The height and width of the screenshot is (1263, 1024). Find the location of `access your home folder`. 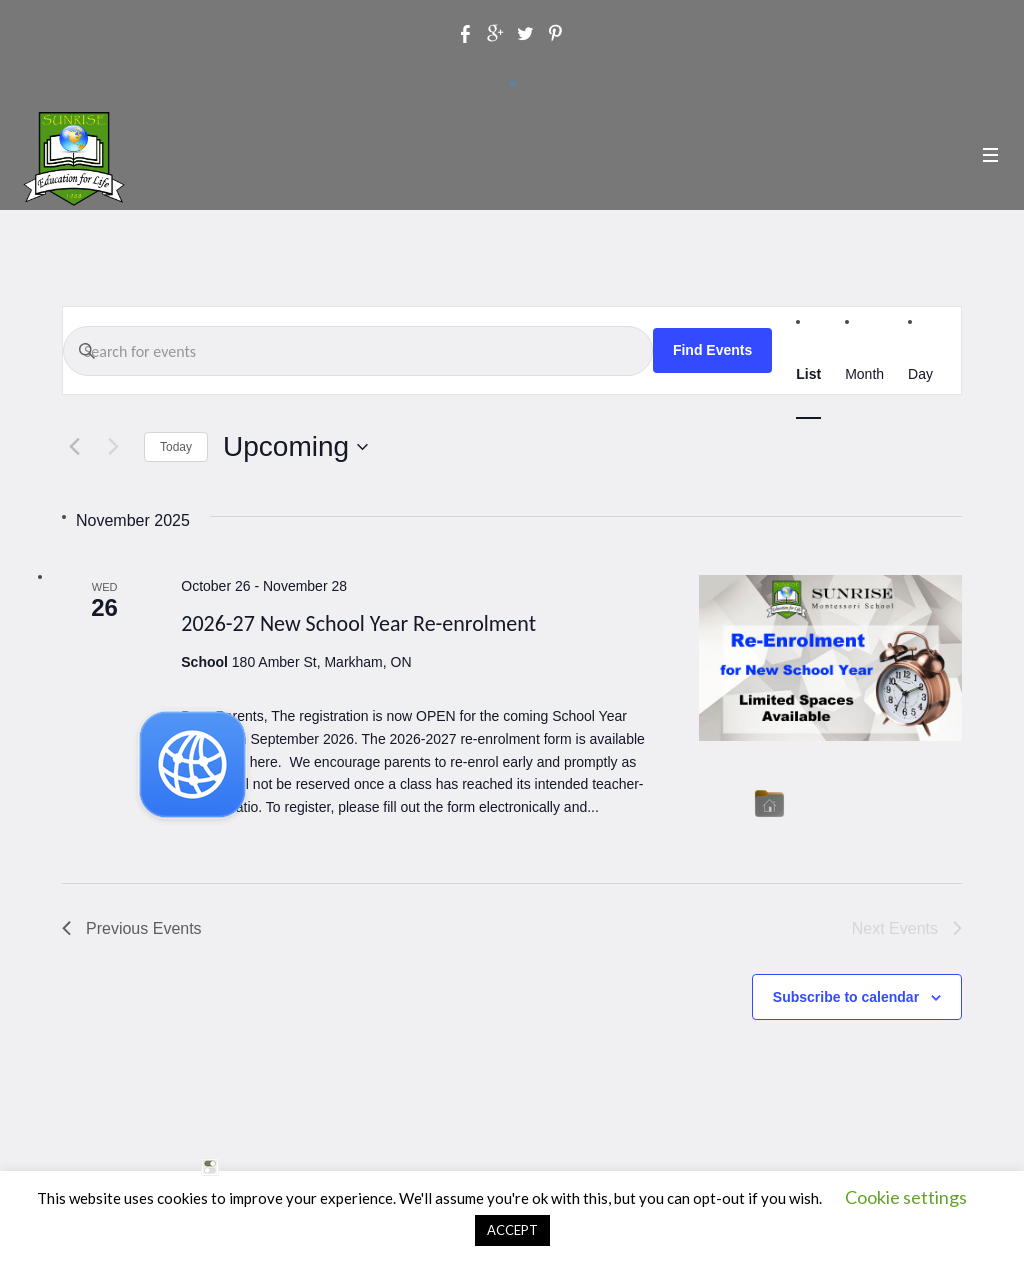

access your home folder is located at coordinates (769, 803).